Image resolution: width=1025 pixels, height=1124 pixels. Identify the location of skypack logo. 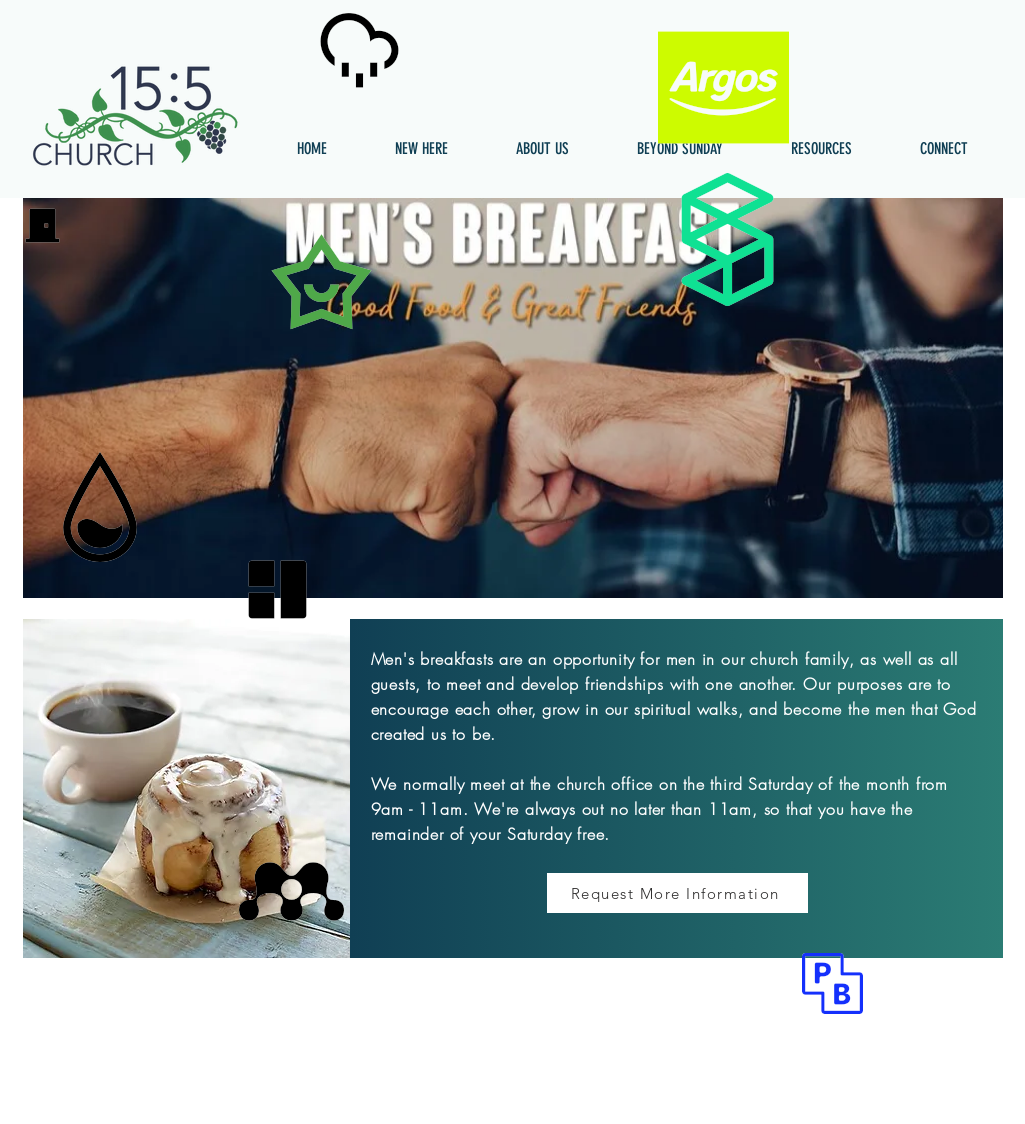
(727, 239).